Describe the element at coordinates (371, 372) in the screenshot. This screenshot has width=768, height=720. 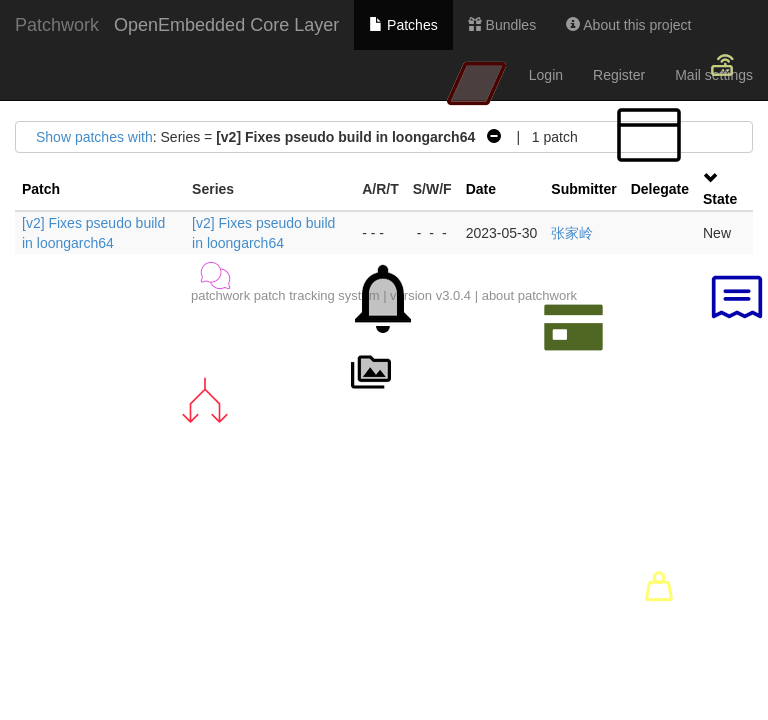
I see `access your photo and media library` at that location.